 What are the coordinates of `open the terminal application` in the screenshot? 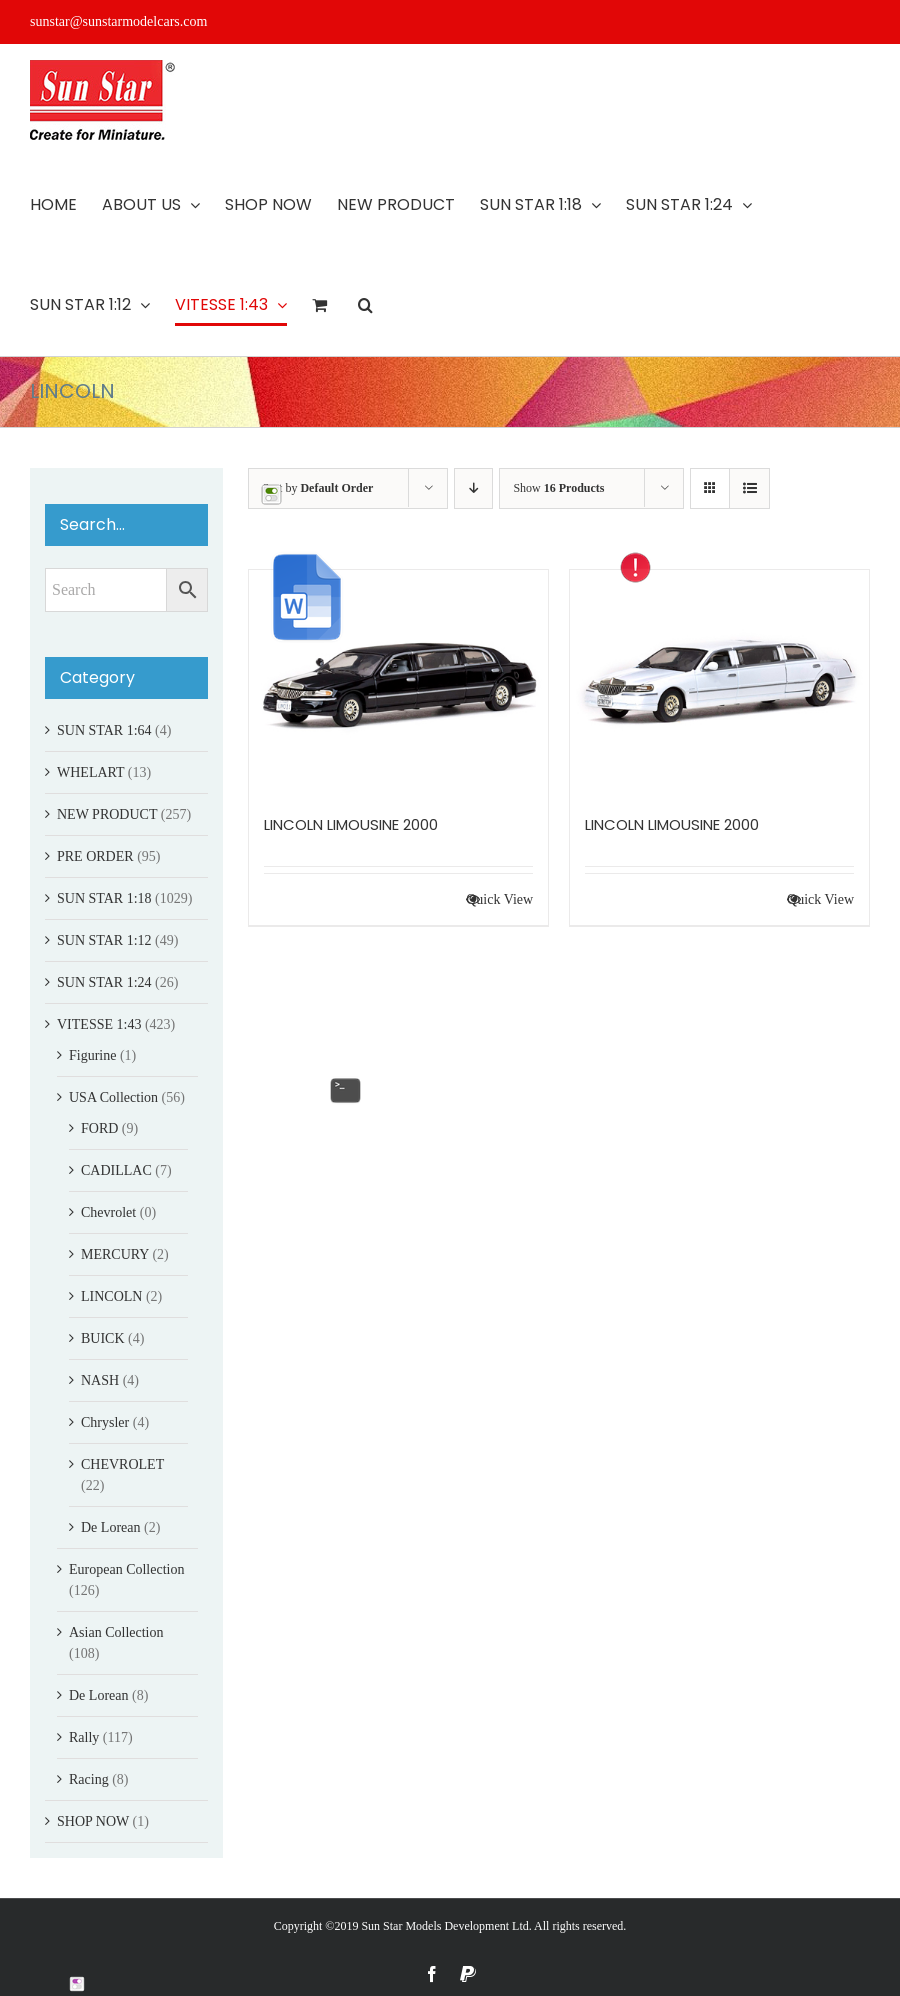 It's located at (345, 1090).